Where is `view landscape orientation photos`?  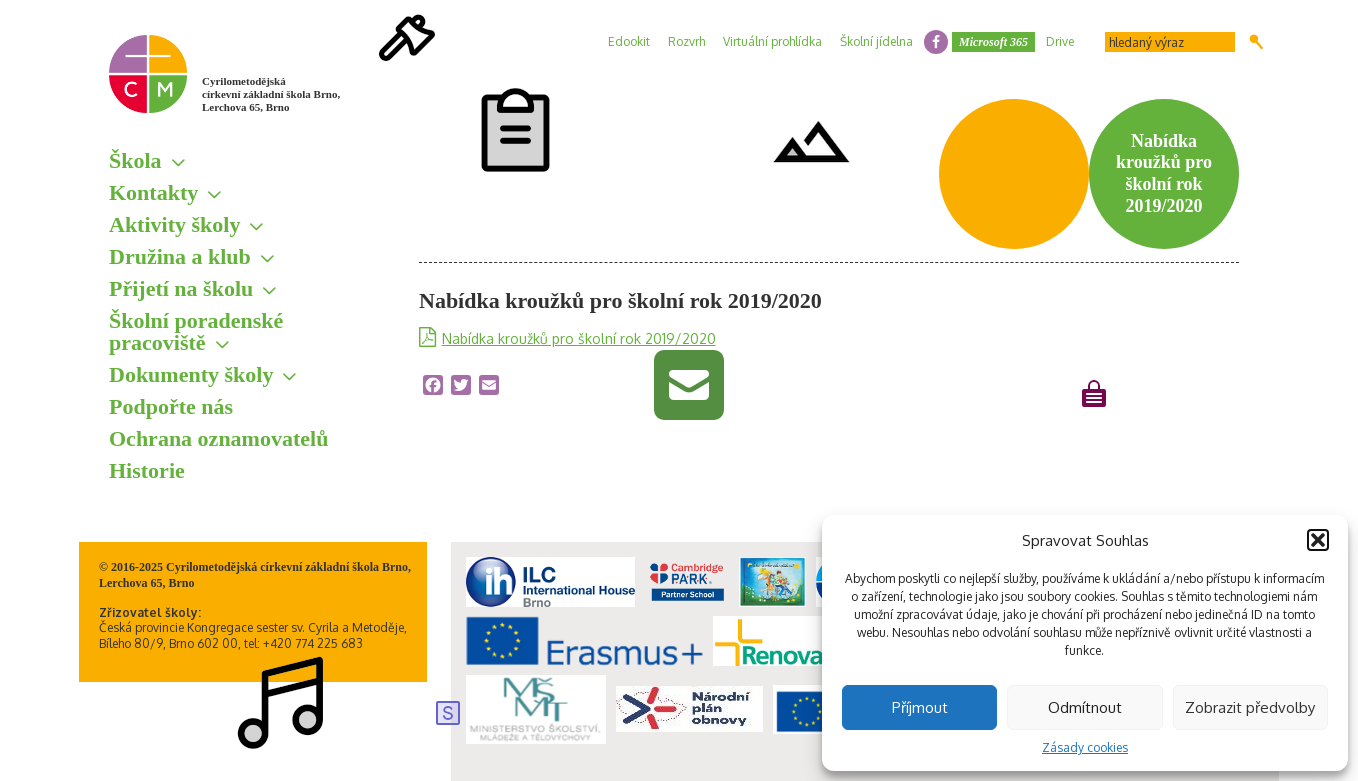 view landscape orientation photos is located at coordinates (811, 141).